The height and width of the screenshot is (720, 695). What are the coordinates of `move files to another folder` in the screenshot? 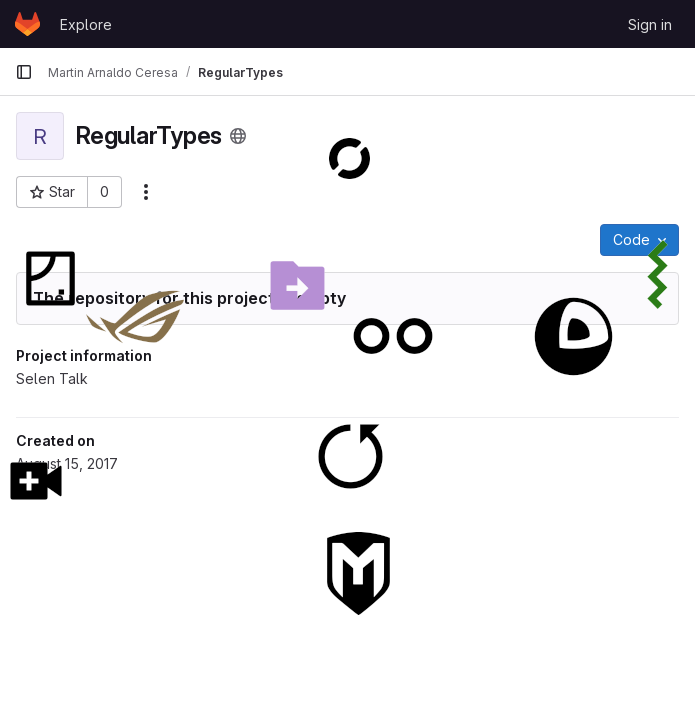 It's located at (297, 285).